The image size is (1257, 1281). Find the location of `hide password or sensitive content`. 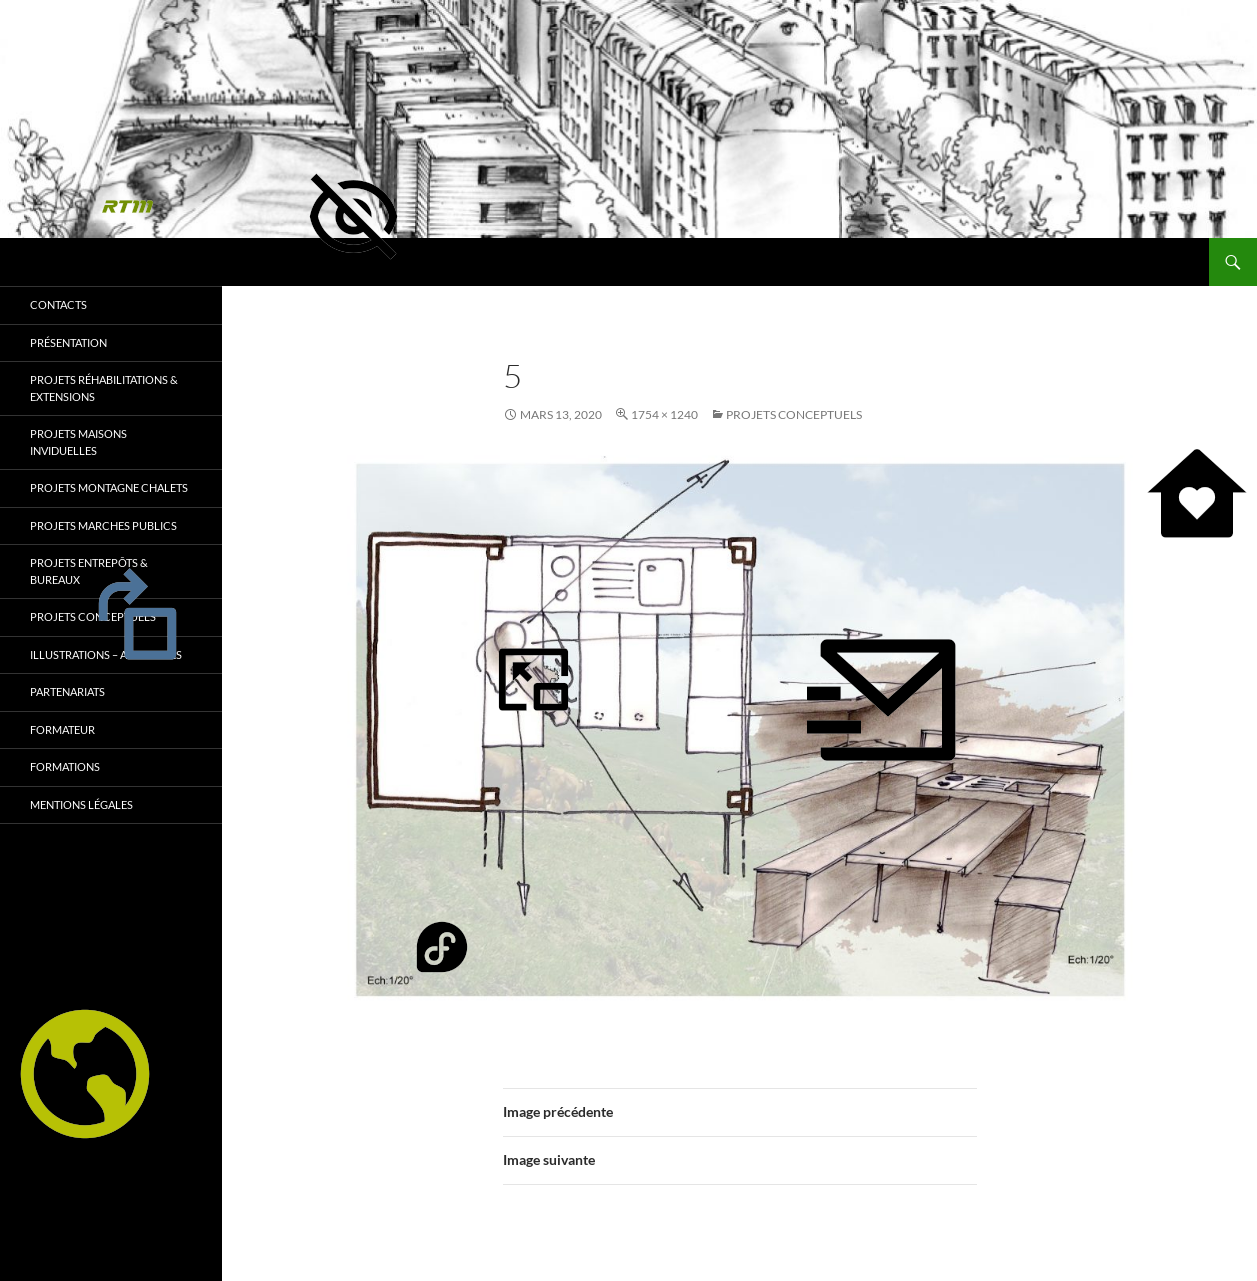

hide password or sensitive content is located at coordinates (353, 216).